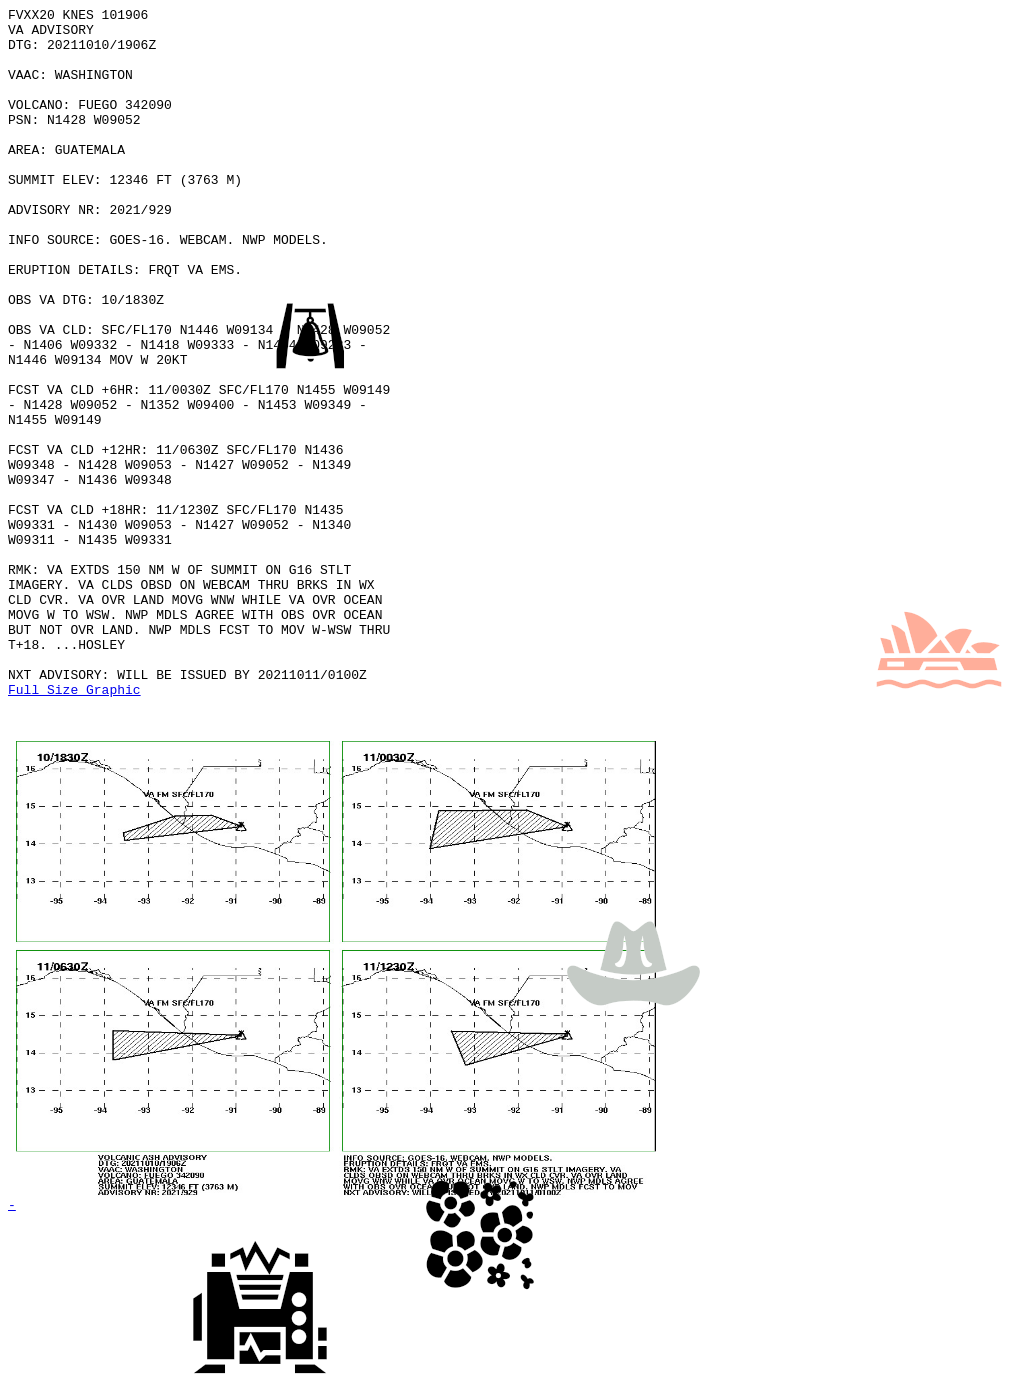 This screenshot has width=1016, height=1388. Describe the element at coordinates (260, 1307) in the screenshot. I see `access power generator controls` at that location.